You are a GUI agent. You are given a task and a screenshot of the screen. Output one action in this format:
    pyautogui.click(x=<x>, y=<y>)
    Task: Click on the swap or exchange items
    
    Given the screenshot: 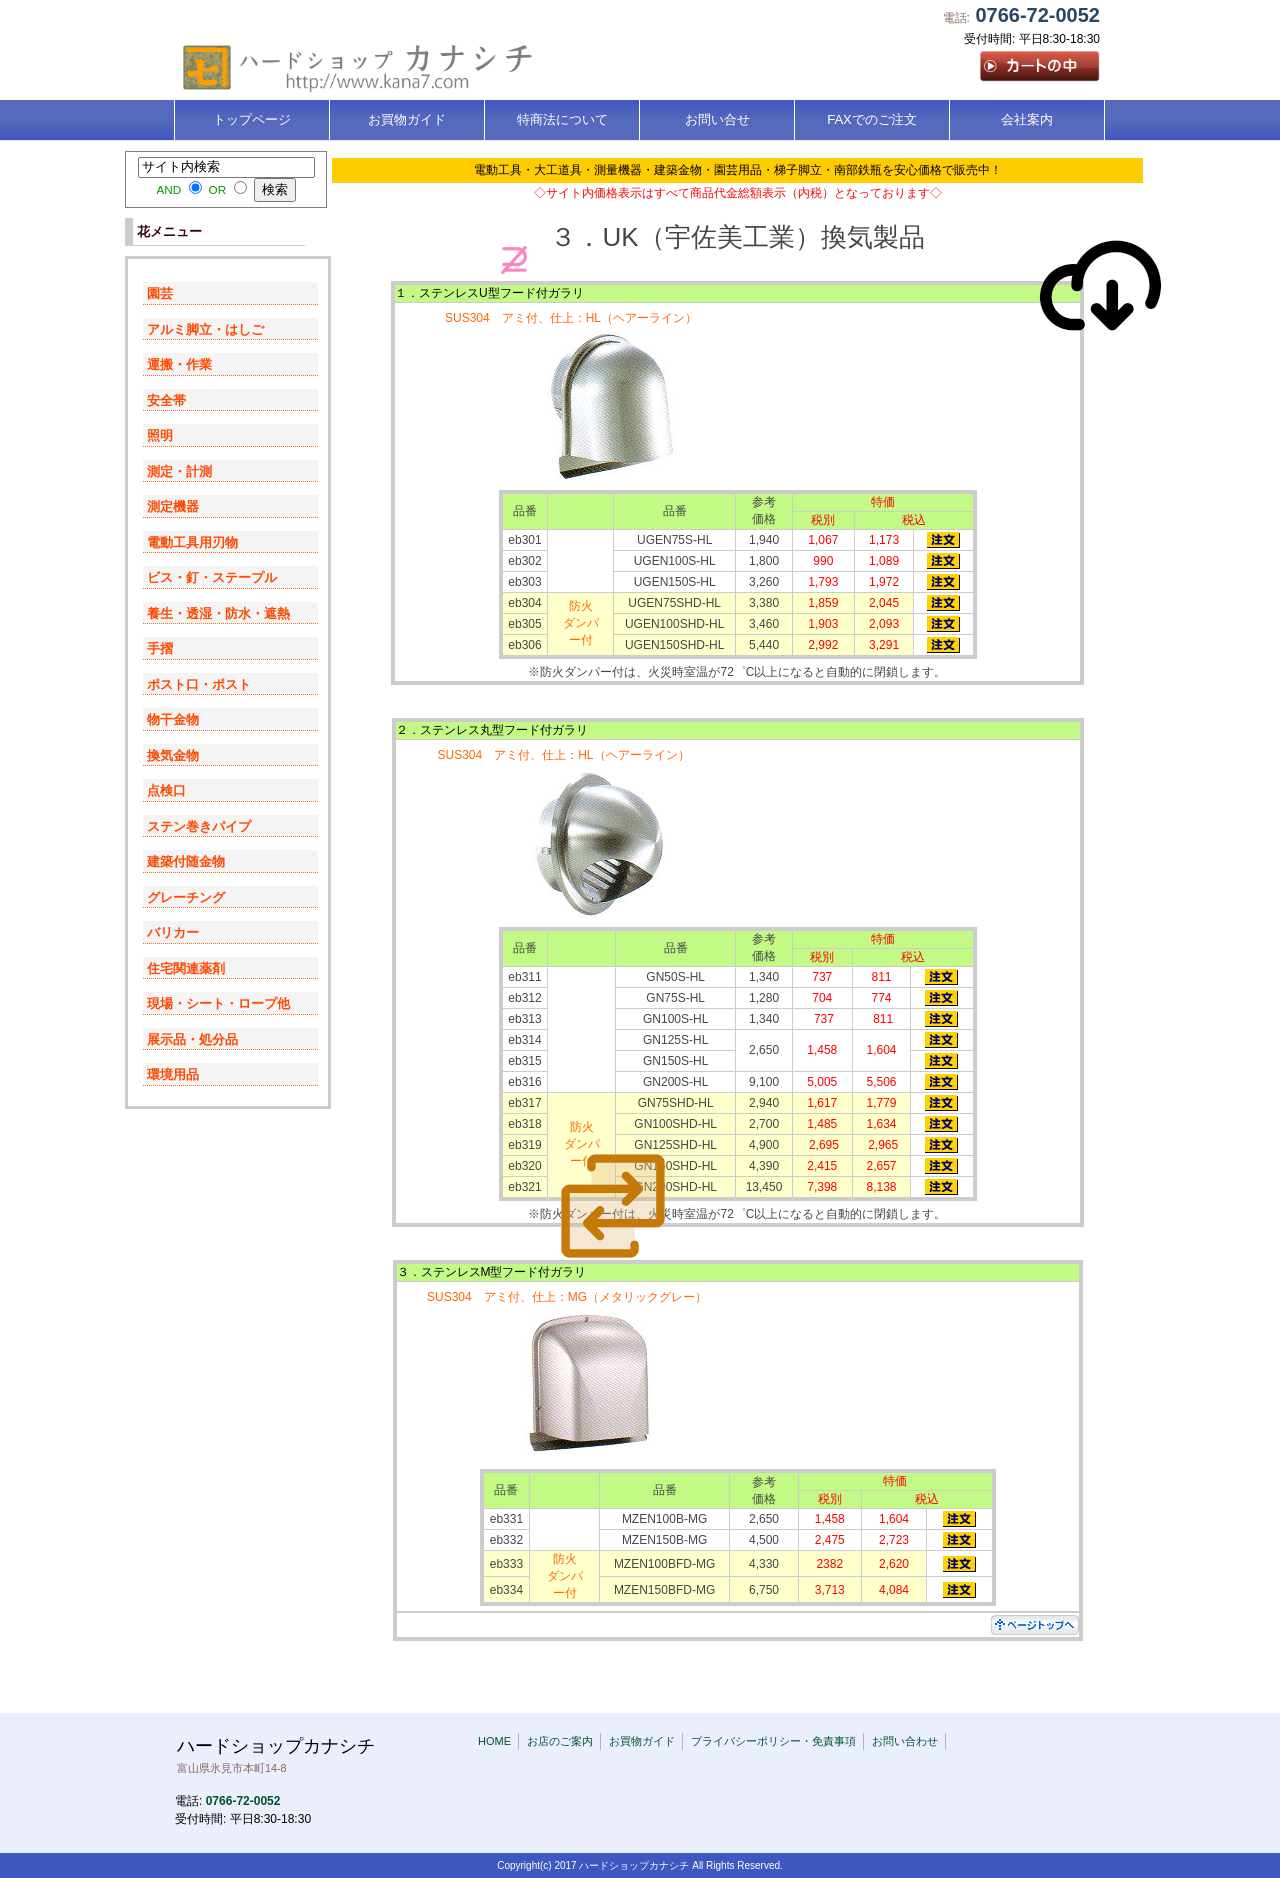 What is the action you would take?
    pyautogui.click(x=613, y=1206)
    